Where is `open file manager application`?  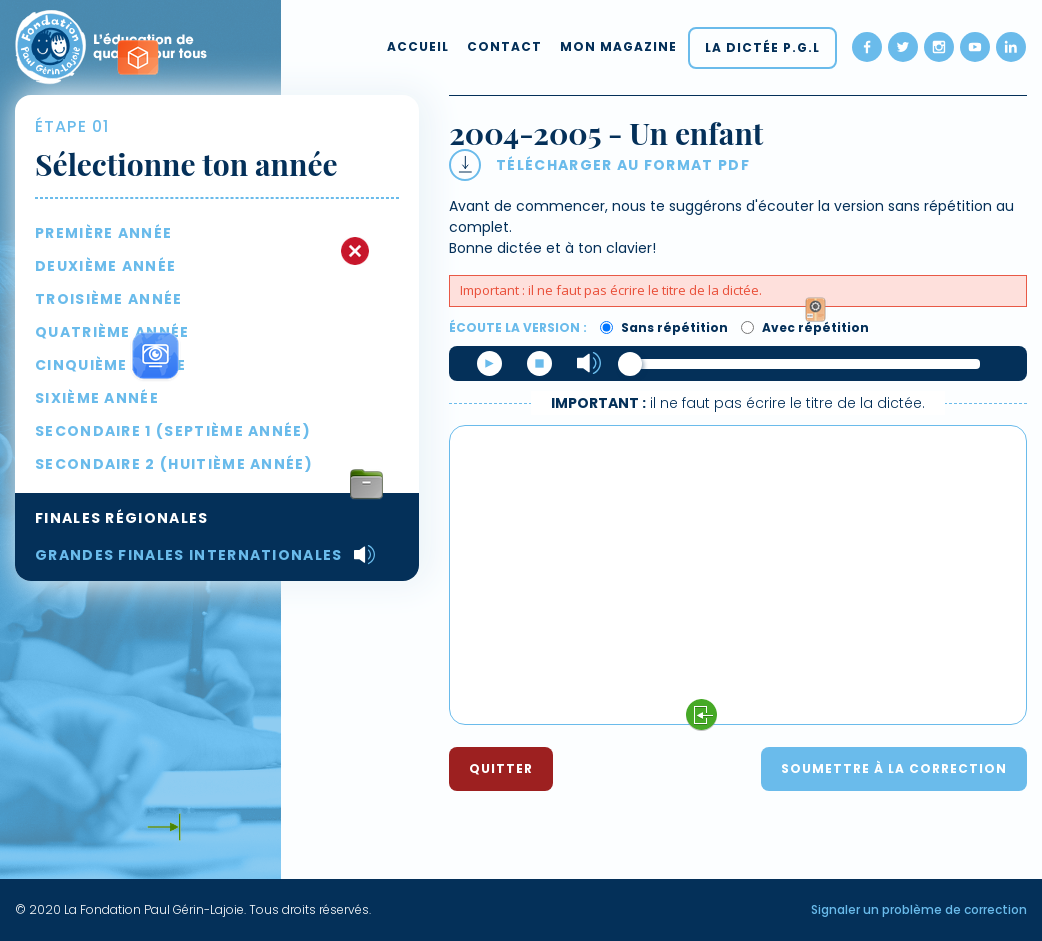 open file manager application is located at coordinates (366, 483).